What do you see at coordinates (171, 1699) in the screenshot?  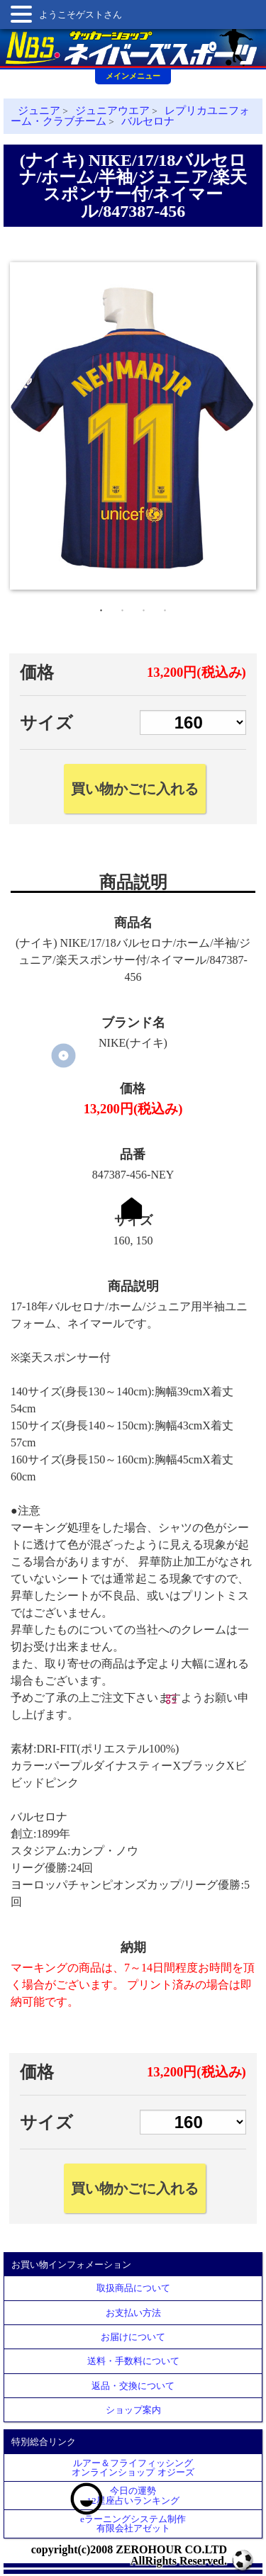 I see `view list with mixed content types` at bounding box center [171, 1699].